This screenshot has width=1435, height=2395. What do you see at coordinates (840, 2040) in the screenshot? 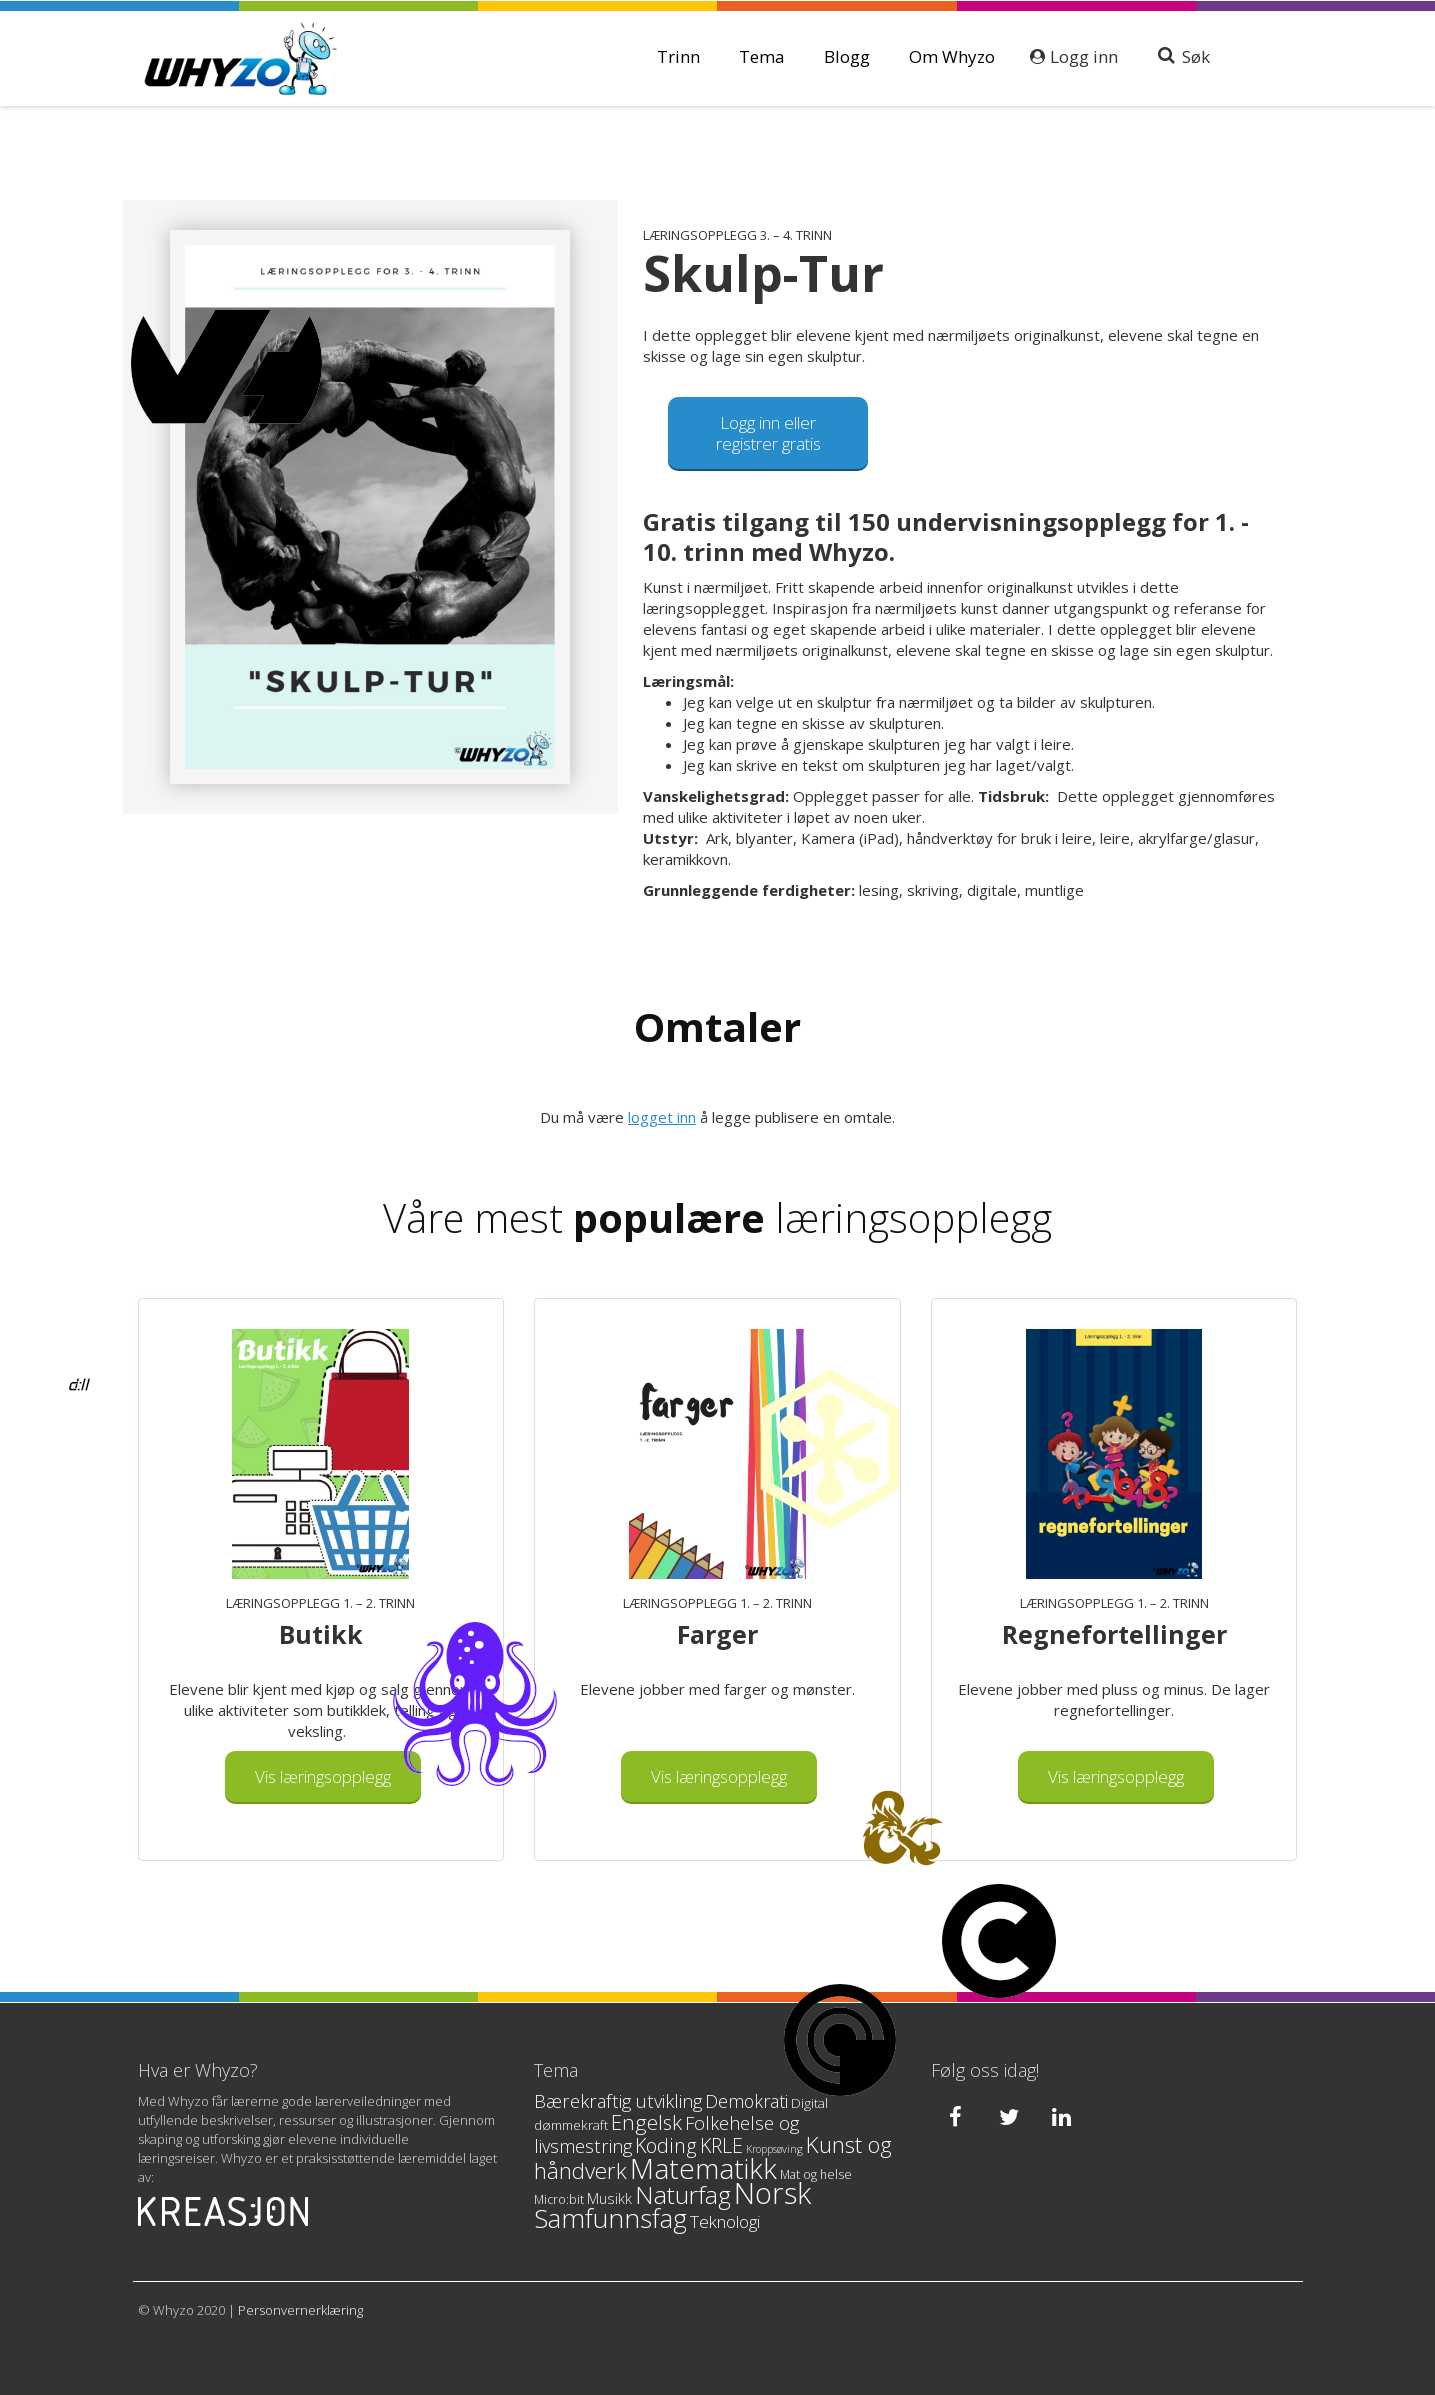
I see `open pocket casts app` at bounding box center [840, 2040].